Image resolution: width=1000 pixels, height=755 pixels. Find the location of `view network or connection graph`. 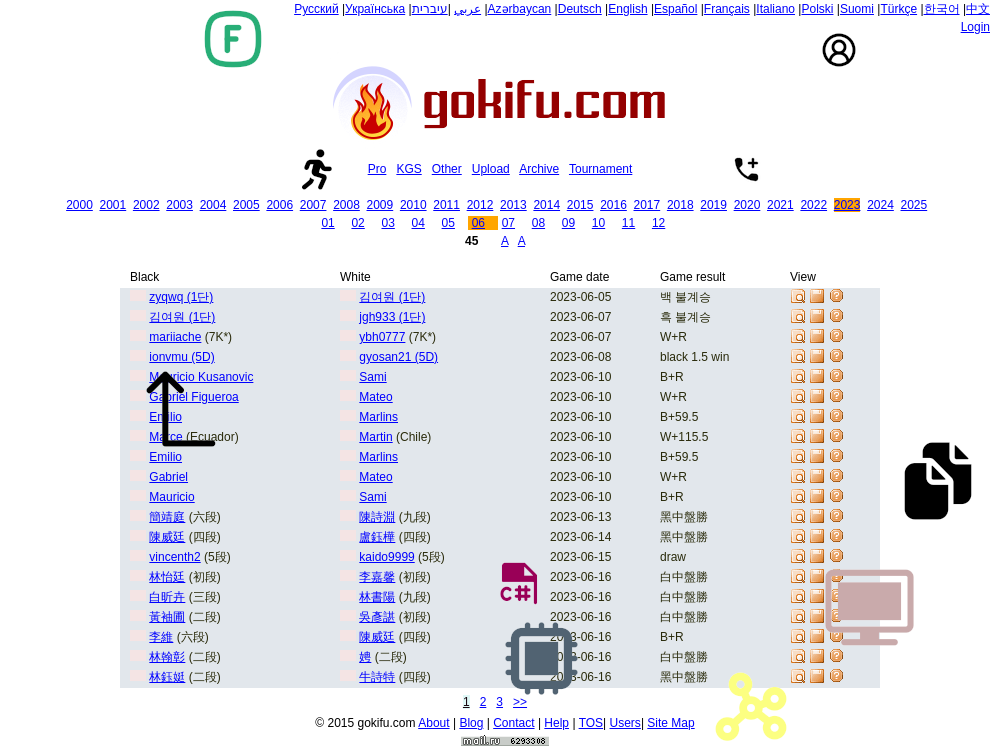

view network or connection graph is located at coordinates (751, 708).